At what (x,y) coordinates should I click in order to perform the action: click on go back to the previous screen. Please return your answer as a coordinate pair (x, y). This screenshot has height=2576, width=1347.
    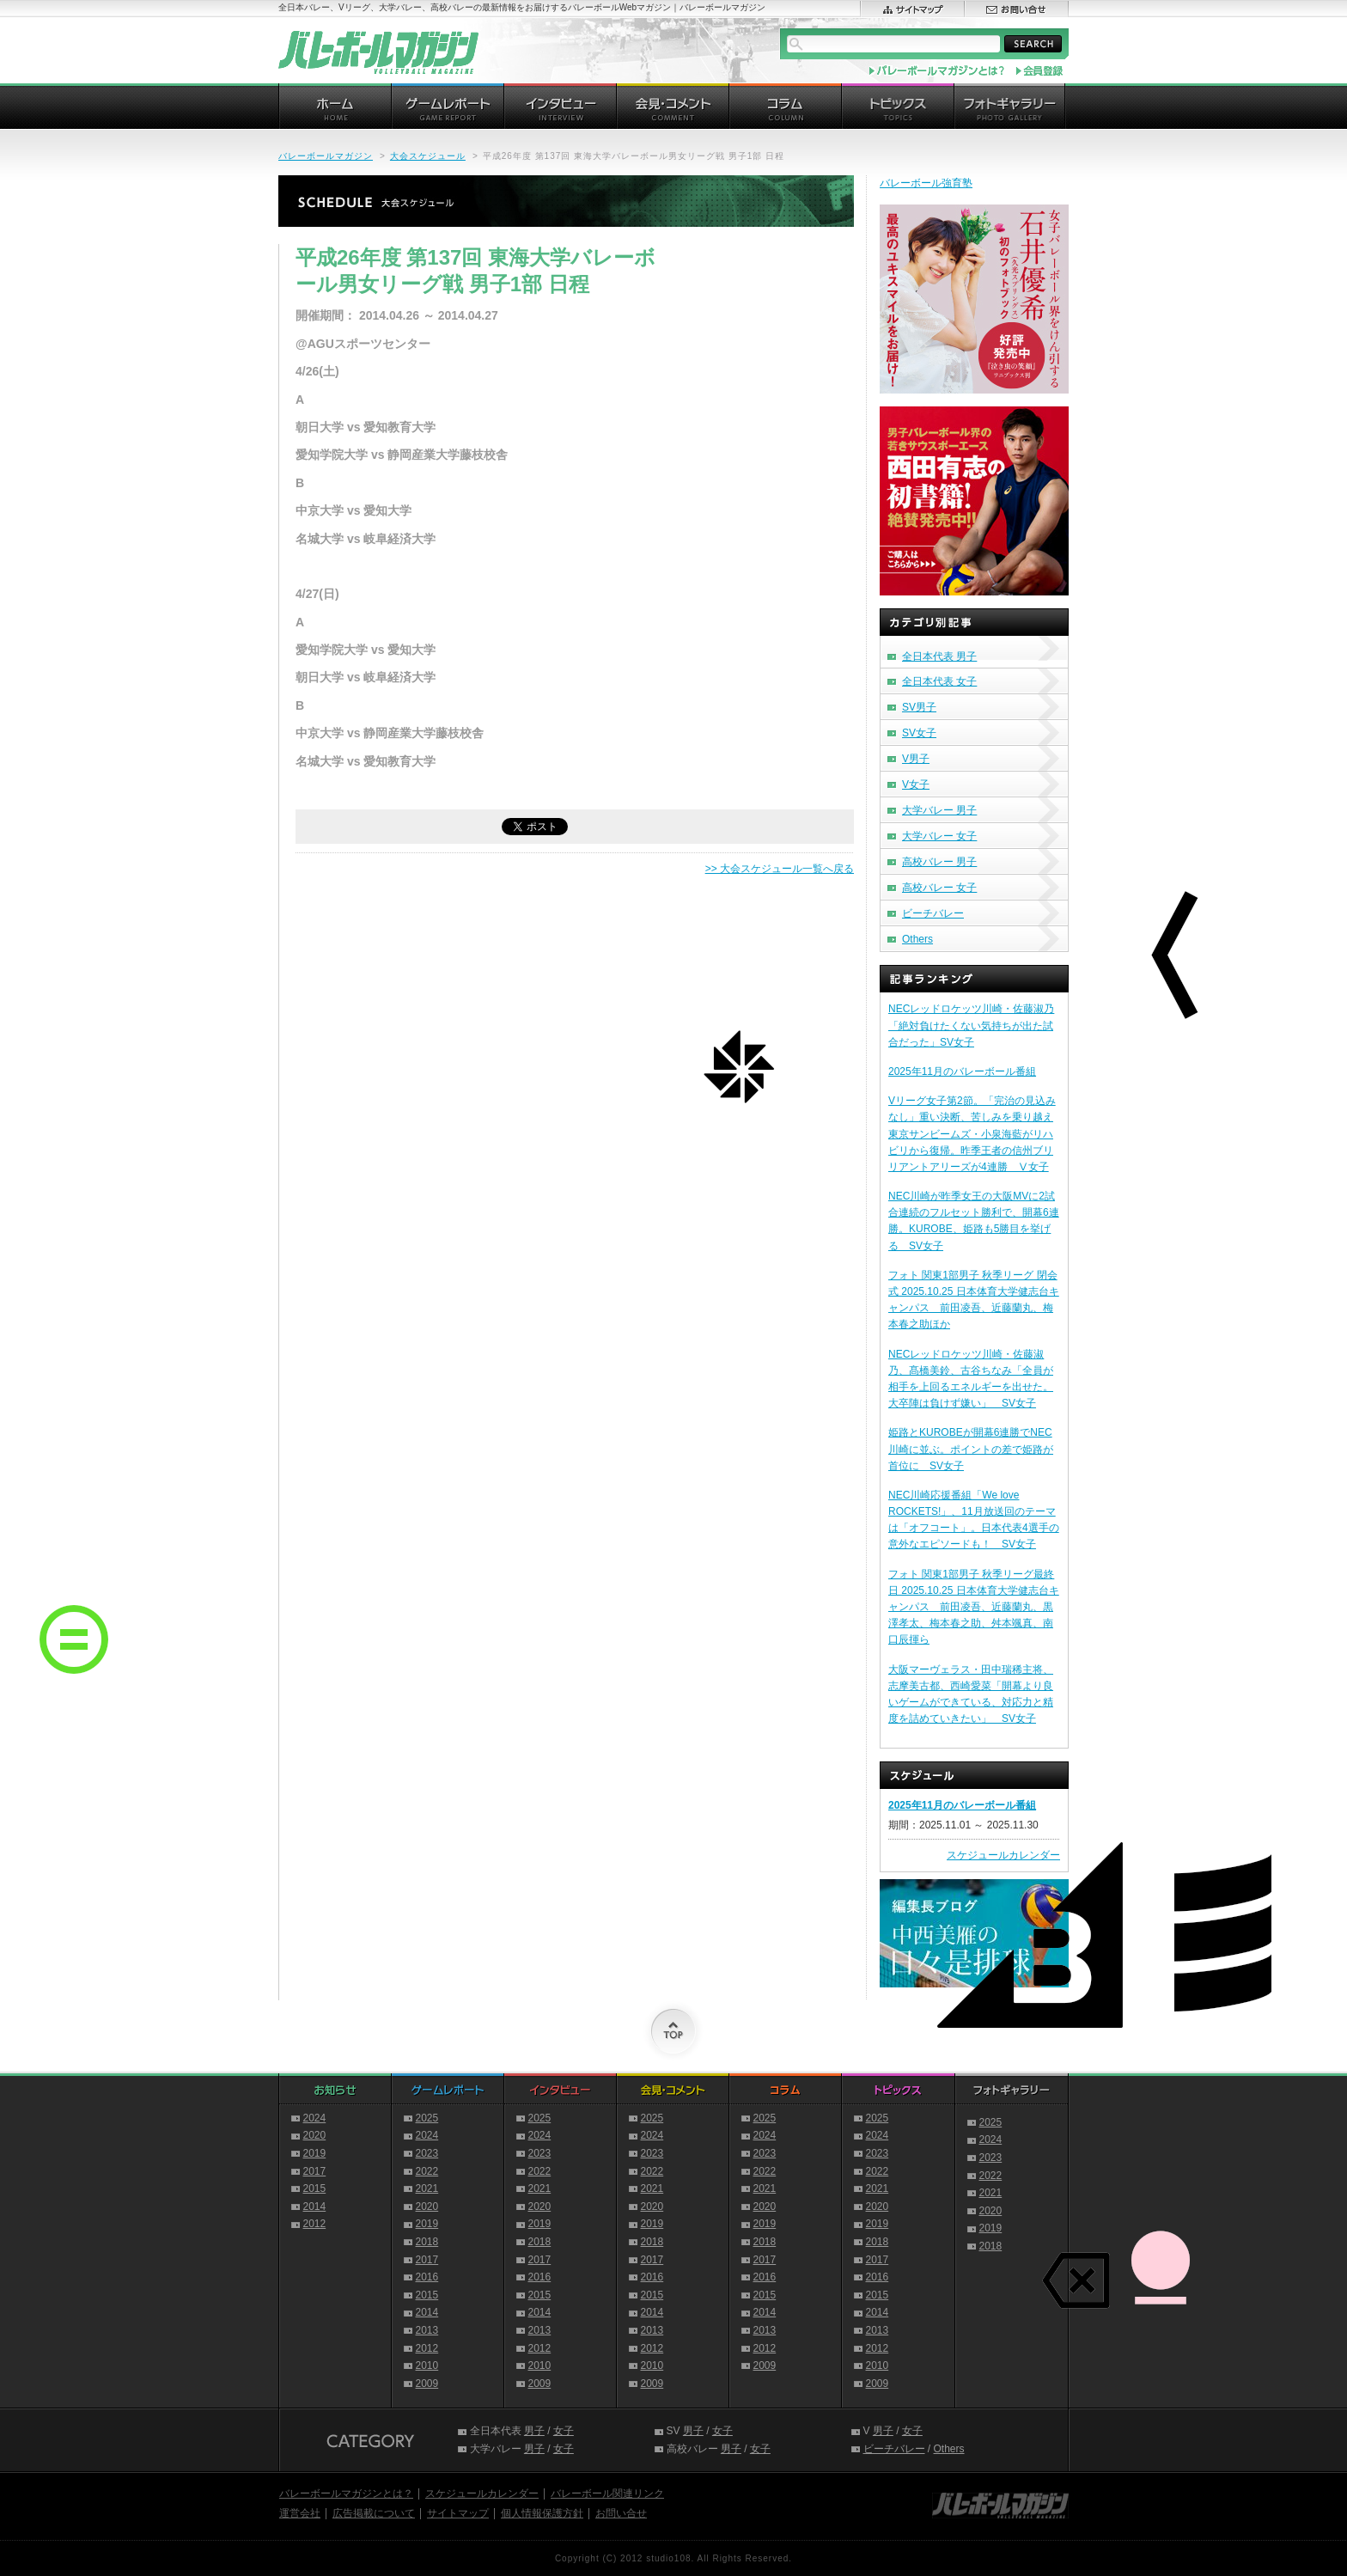
    Looking at the image, I should click on (1177, 955).